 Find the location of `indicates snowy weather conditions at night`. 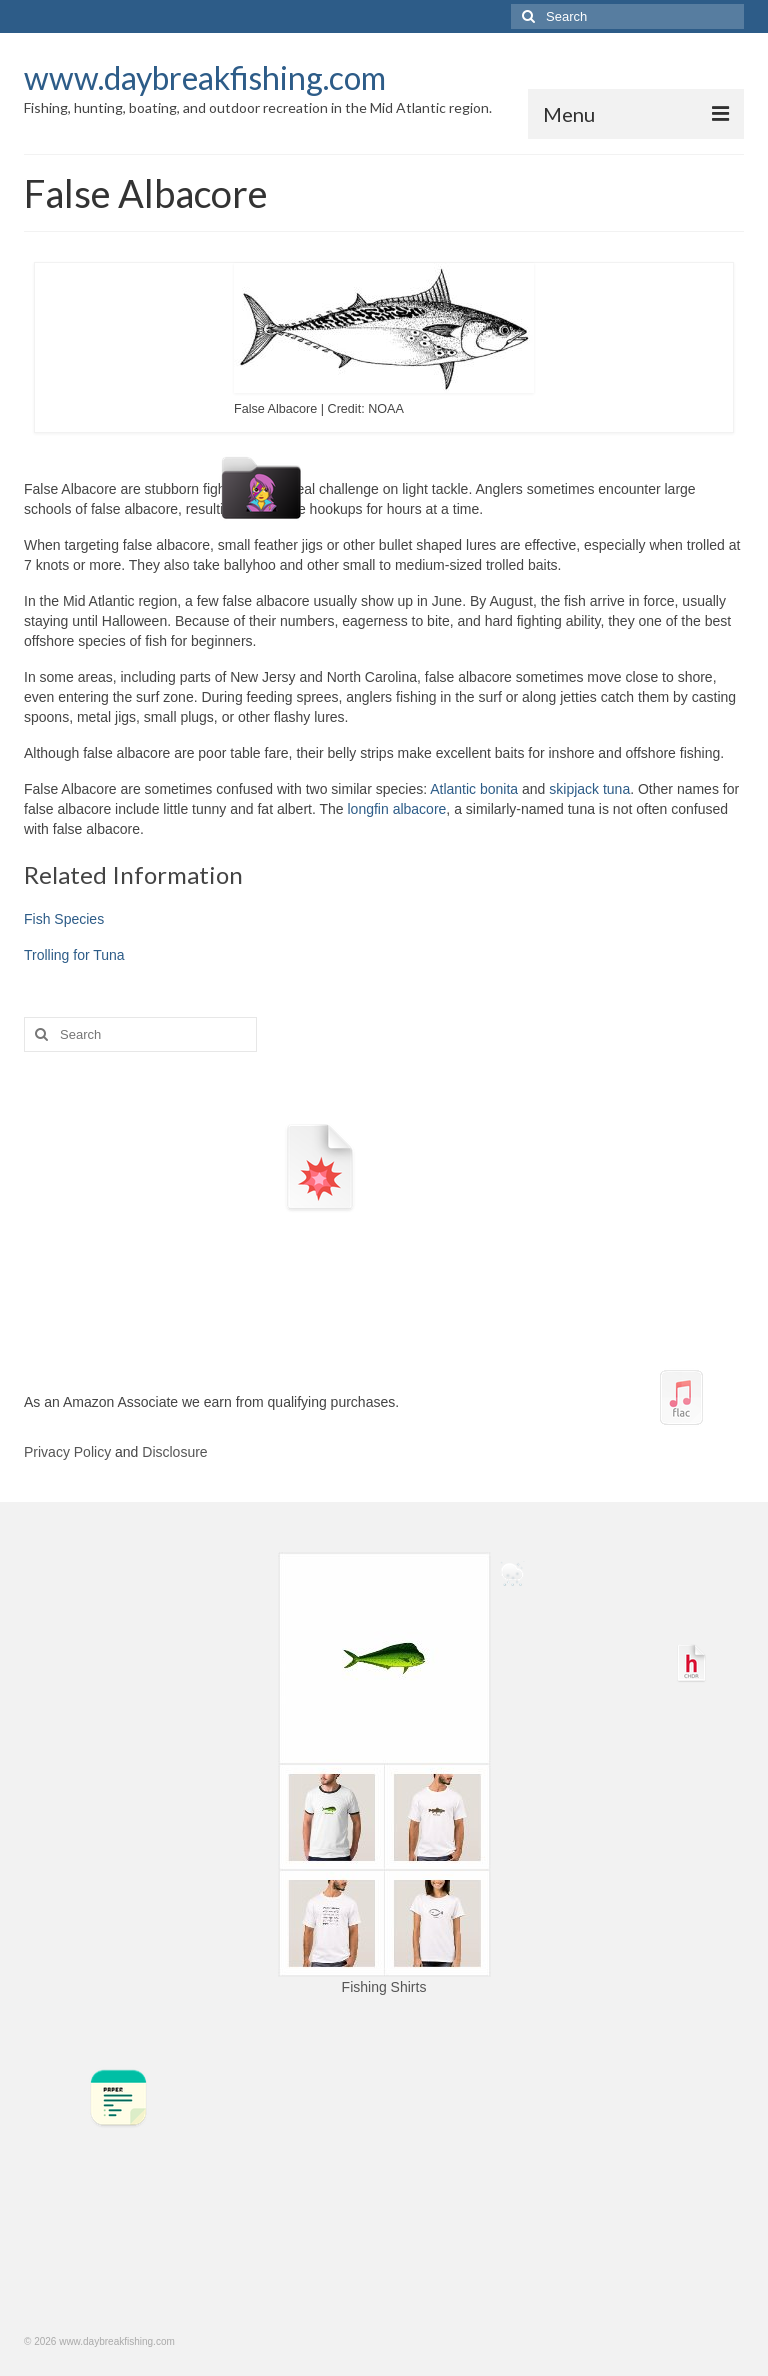

indicates snowy weather conditions at night is located at coordinates (512, 1573).